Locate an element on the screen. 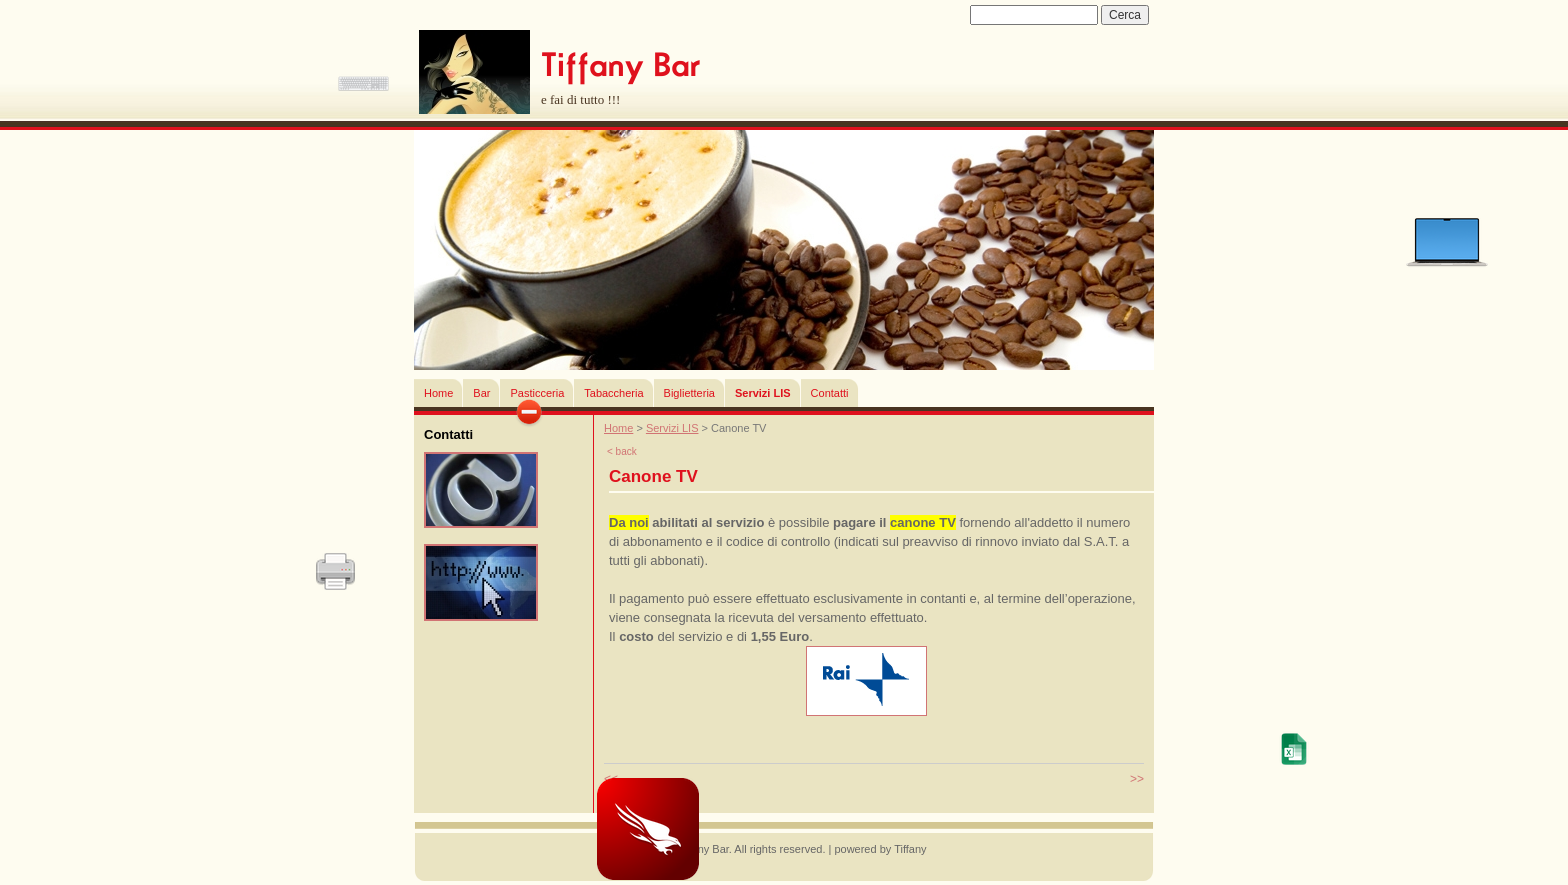 The width and height of the screenshot is (1568, 885). print the current document is located at coordinates (335, 571).